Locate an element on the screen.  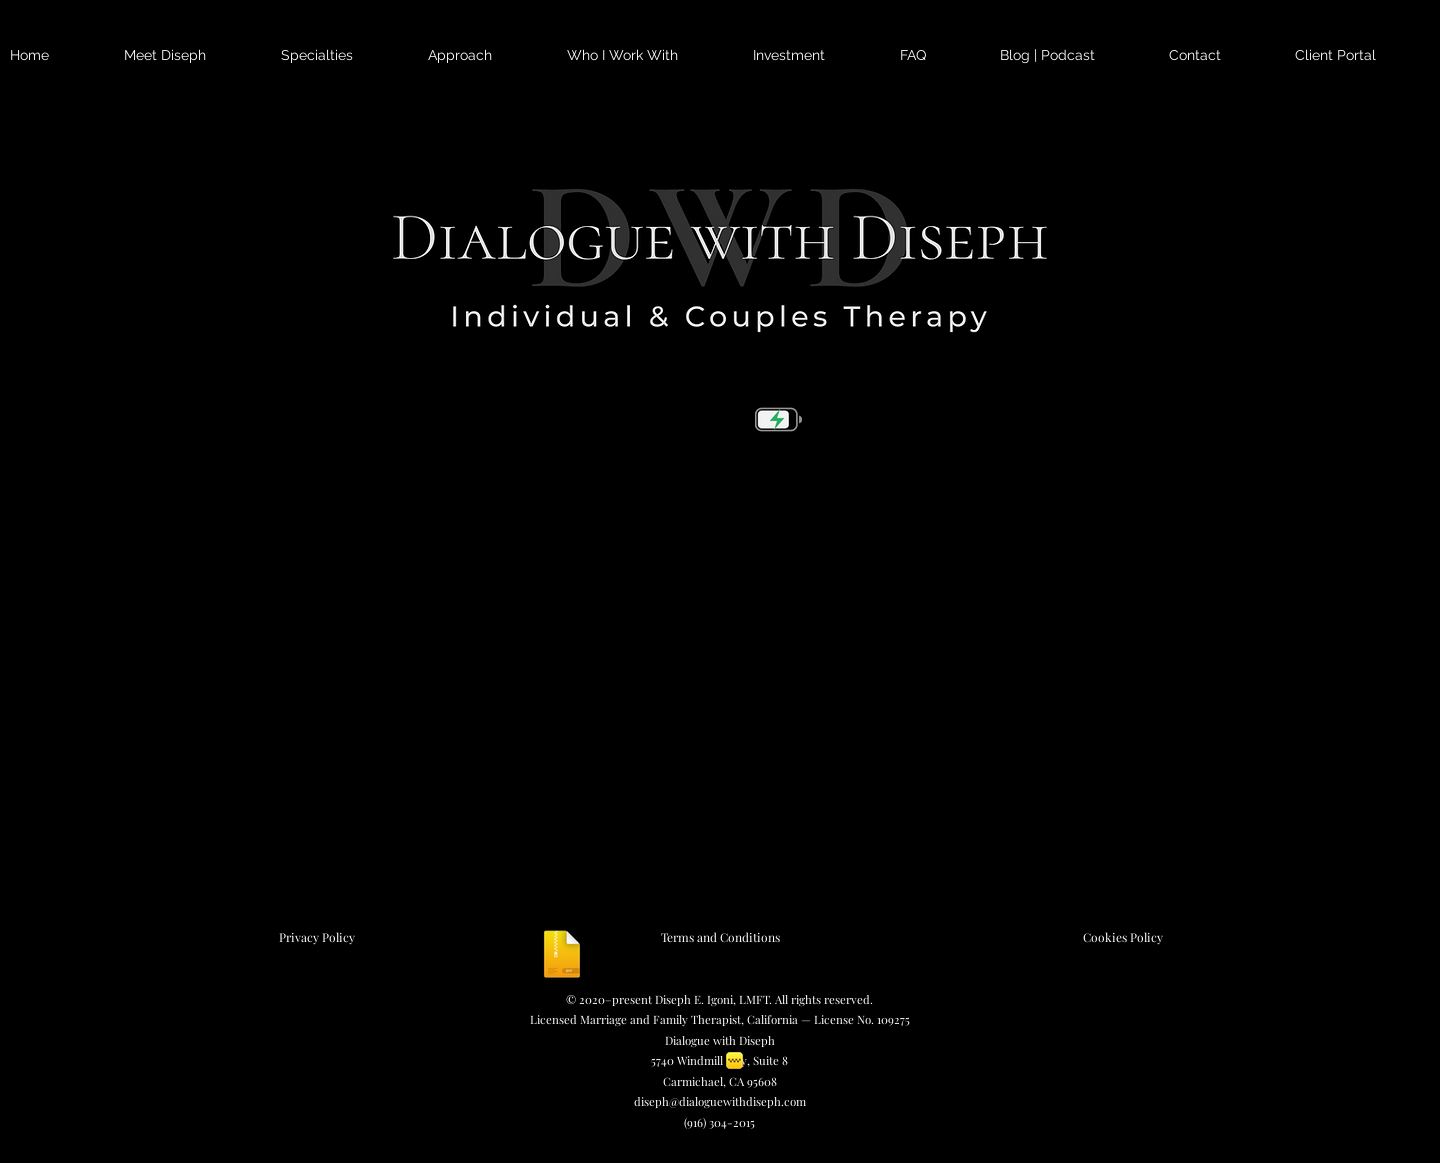
open taxi or ride-hailing app is located at coordinates (734, 1060).